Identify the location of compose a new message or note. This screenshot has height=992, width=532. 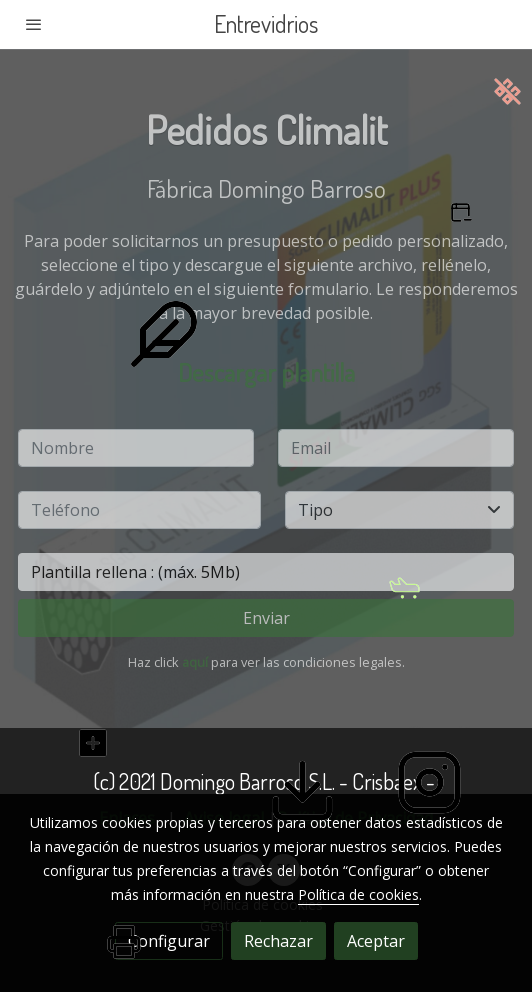
(164, 334).